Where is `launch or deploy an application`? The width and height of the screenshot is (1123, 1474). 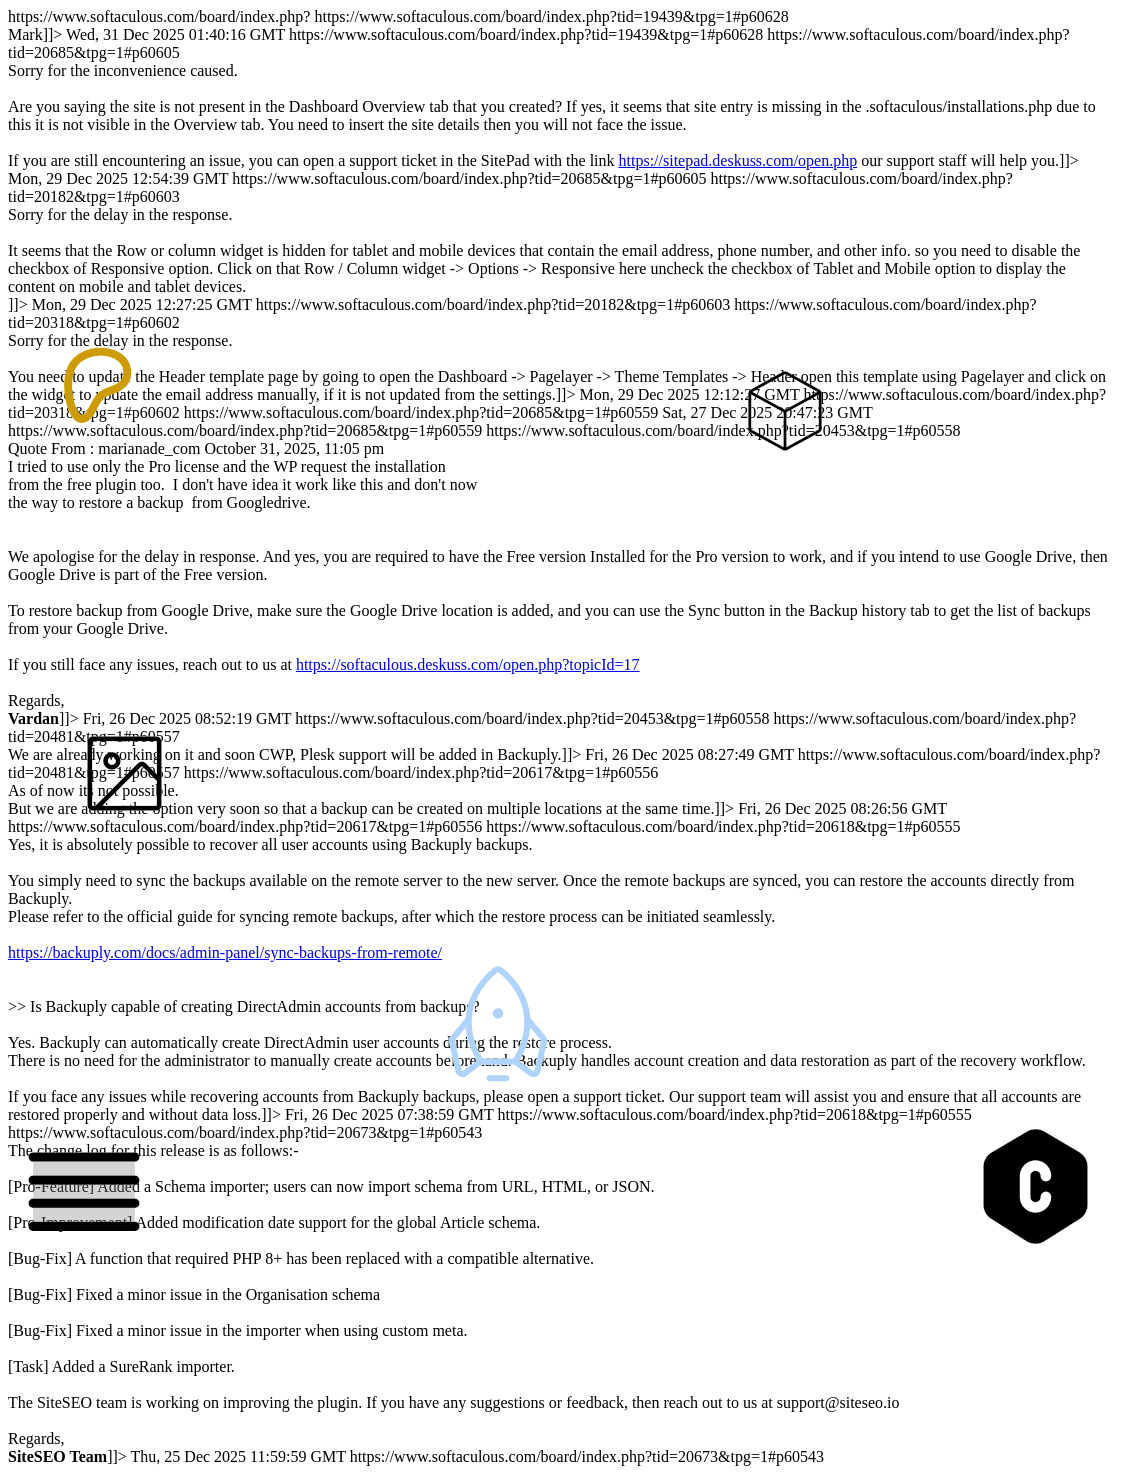 launch or deploy an application is located at coordinates (498, 1028).